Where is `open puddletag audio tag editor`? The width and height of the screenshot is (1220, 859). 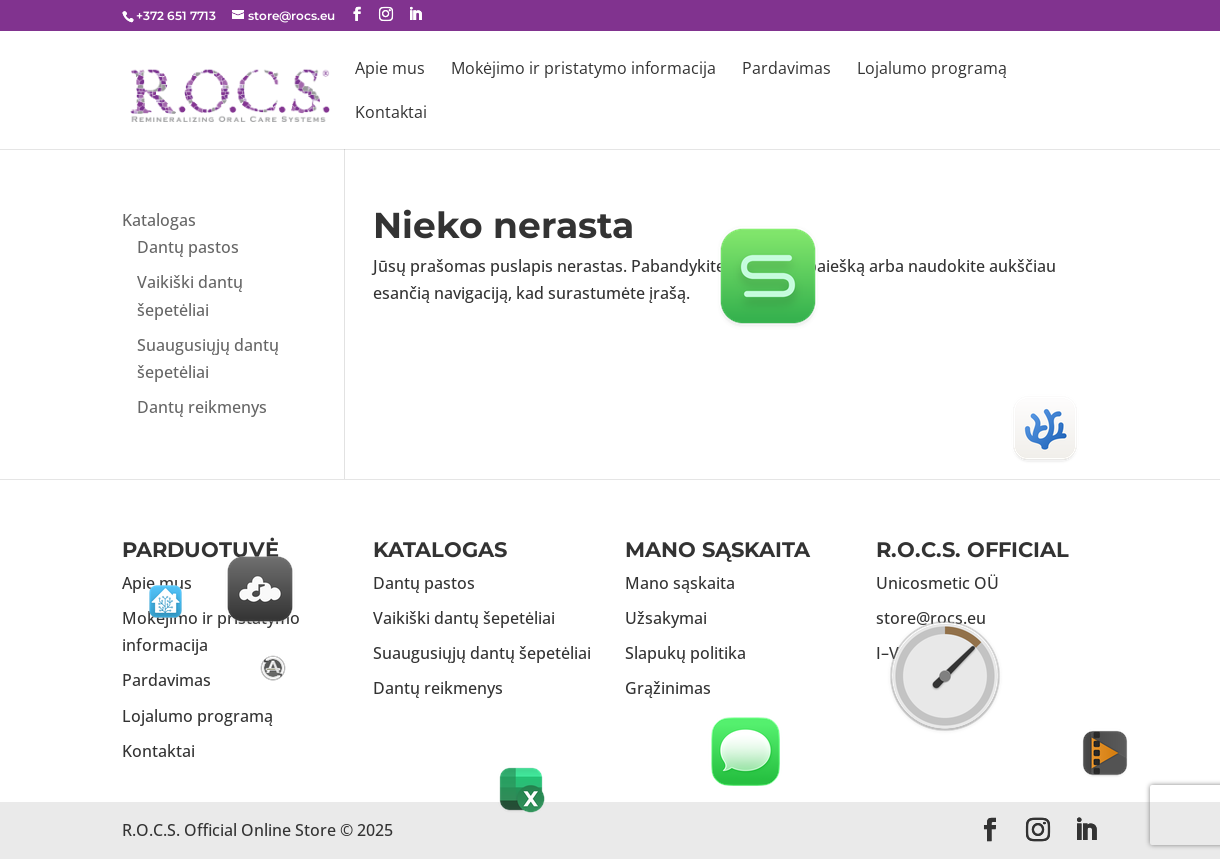
open puddletag audio tag editor is located at coordinates (260, 589).